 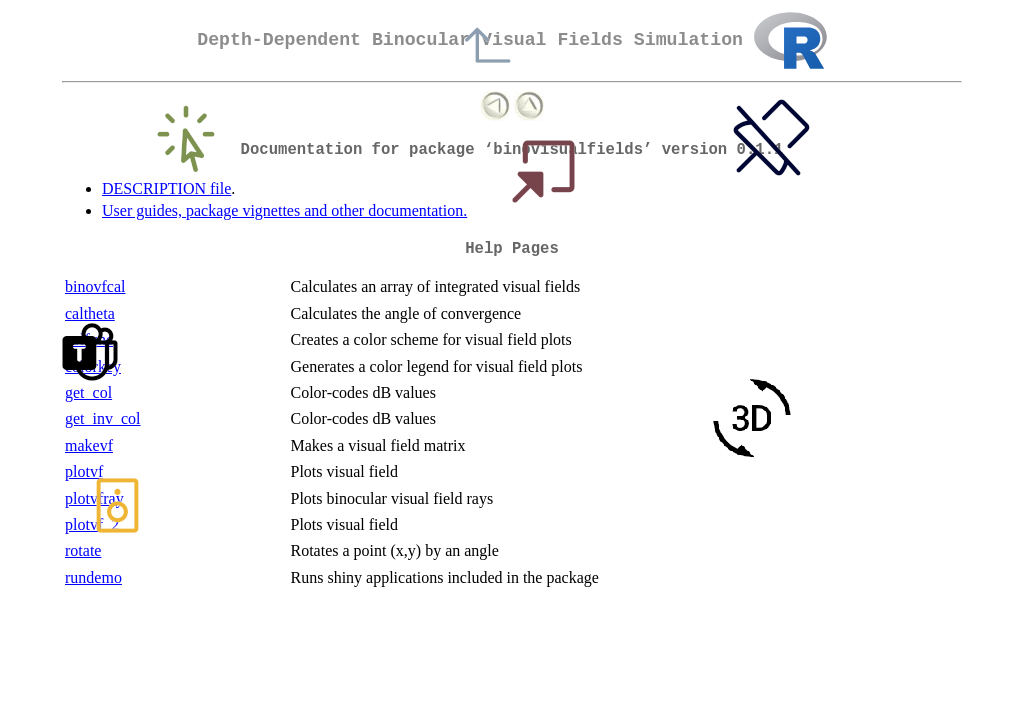 I want to click on import or bring content into a container, so click(x=543, y=171).